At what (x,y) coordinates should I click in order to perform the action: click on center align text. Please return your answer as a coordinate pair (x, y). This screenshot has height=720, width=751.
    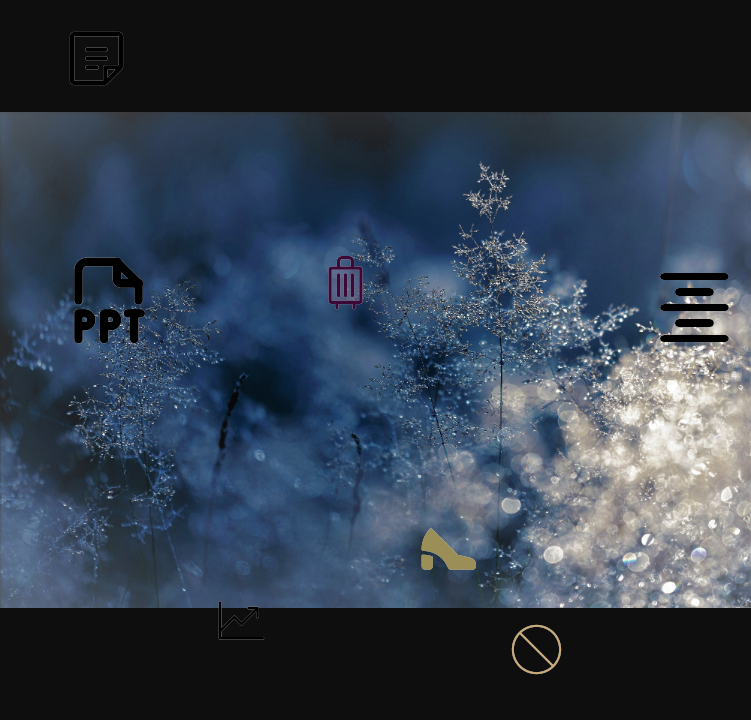
    Looking at the image, I should click on (694, 307).